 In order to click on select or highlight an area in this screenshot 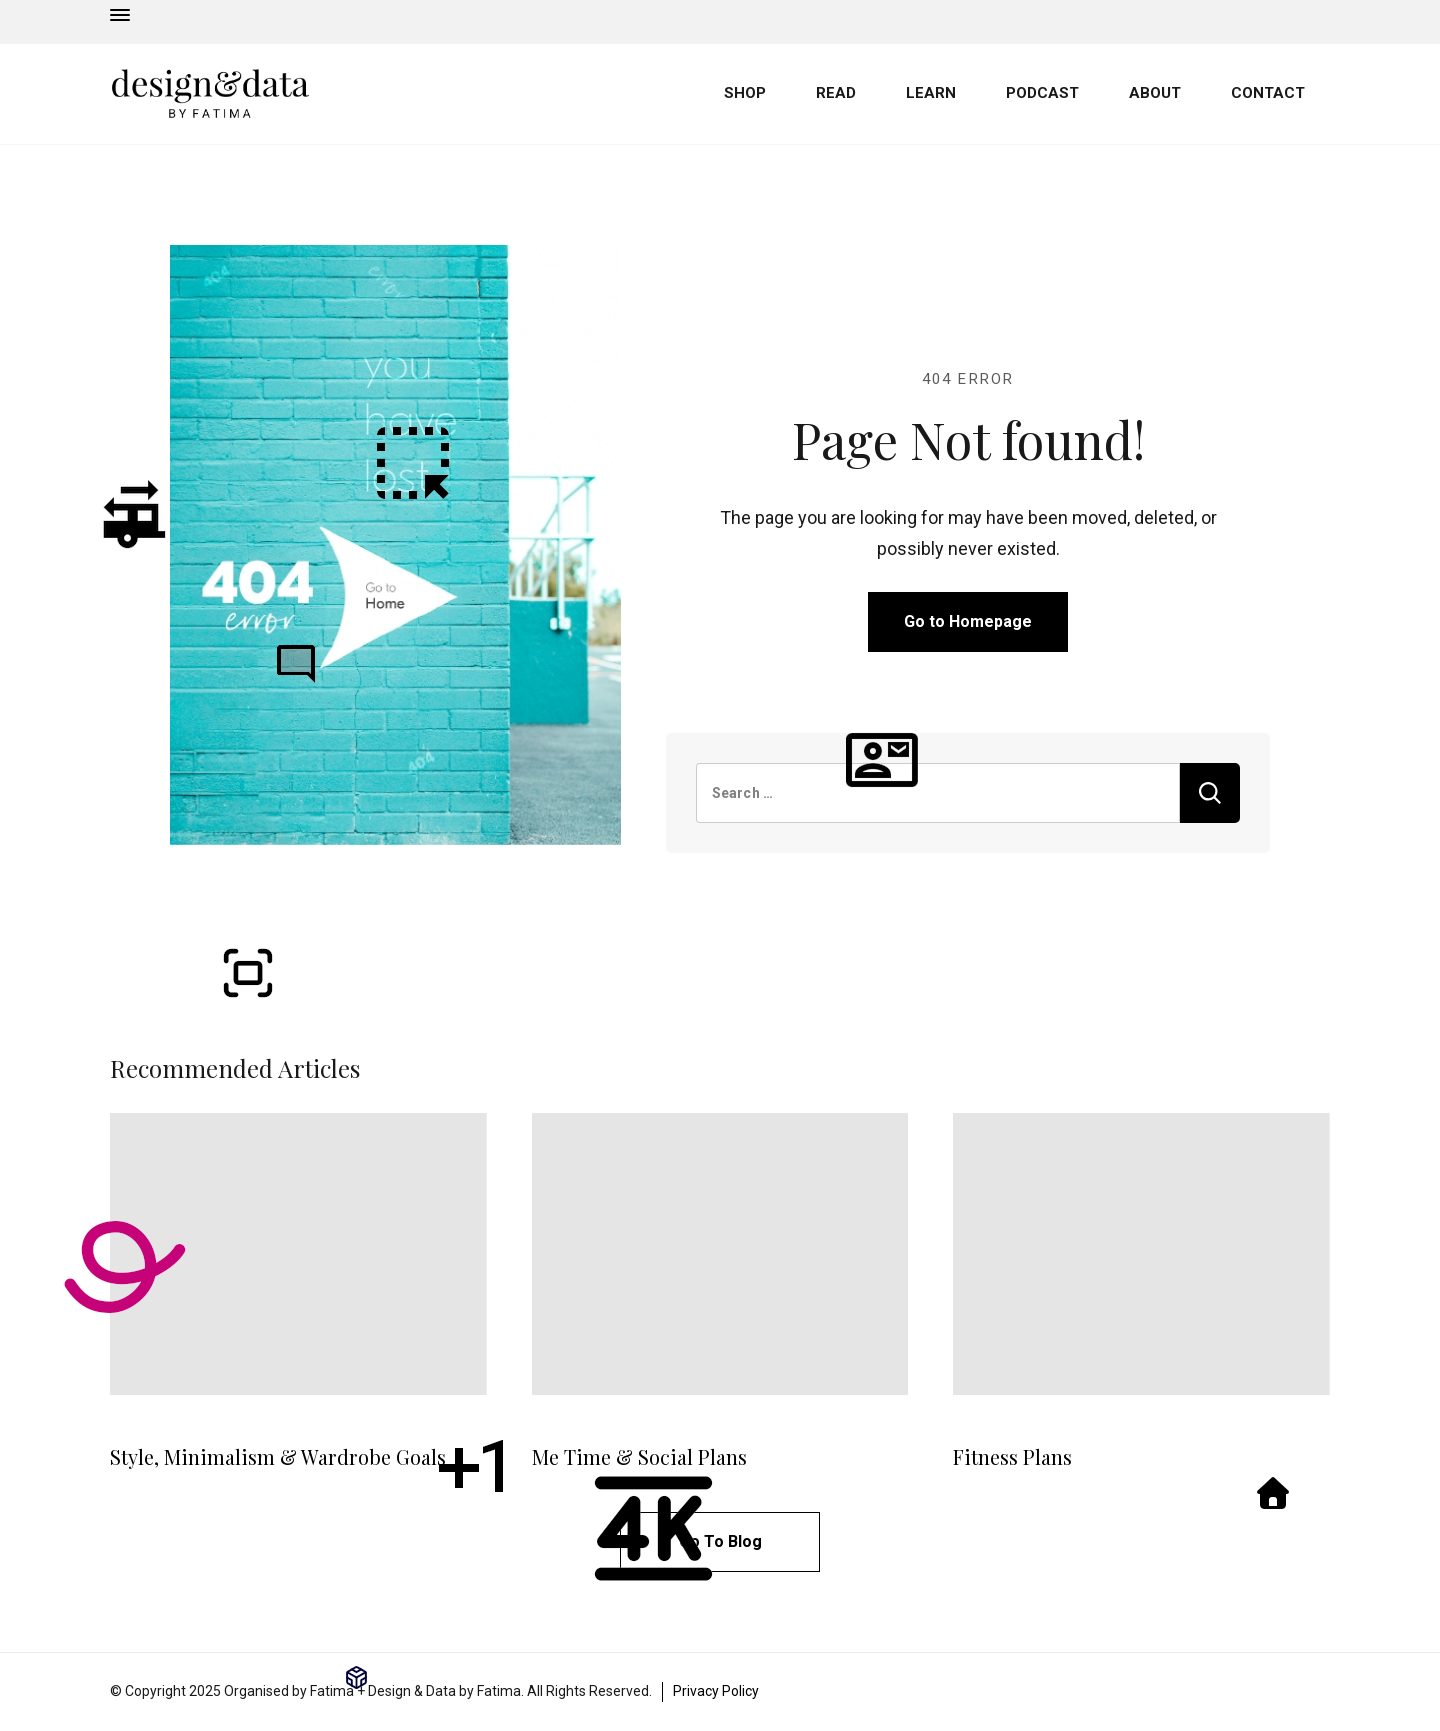, I will do `click(413, 463)`.